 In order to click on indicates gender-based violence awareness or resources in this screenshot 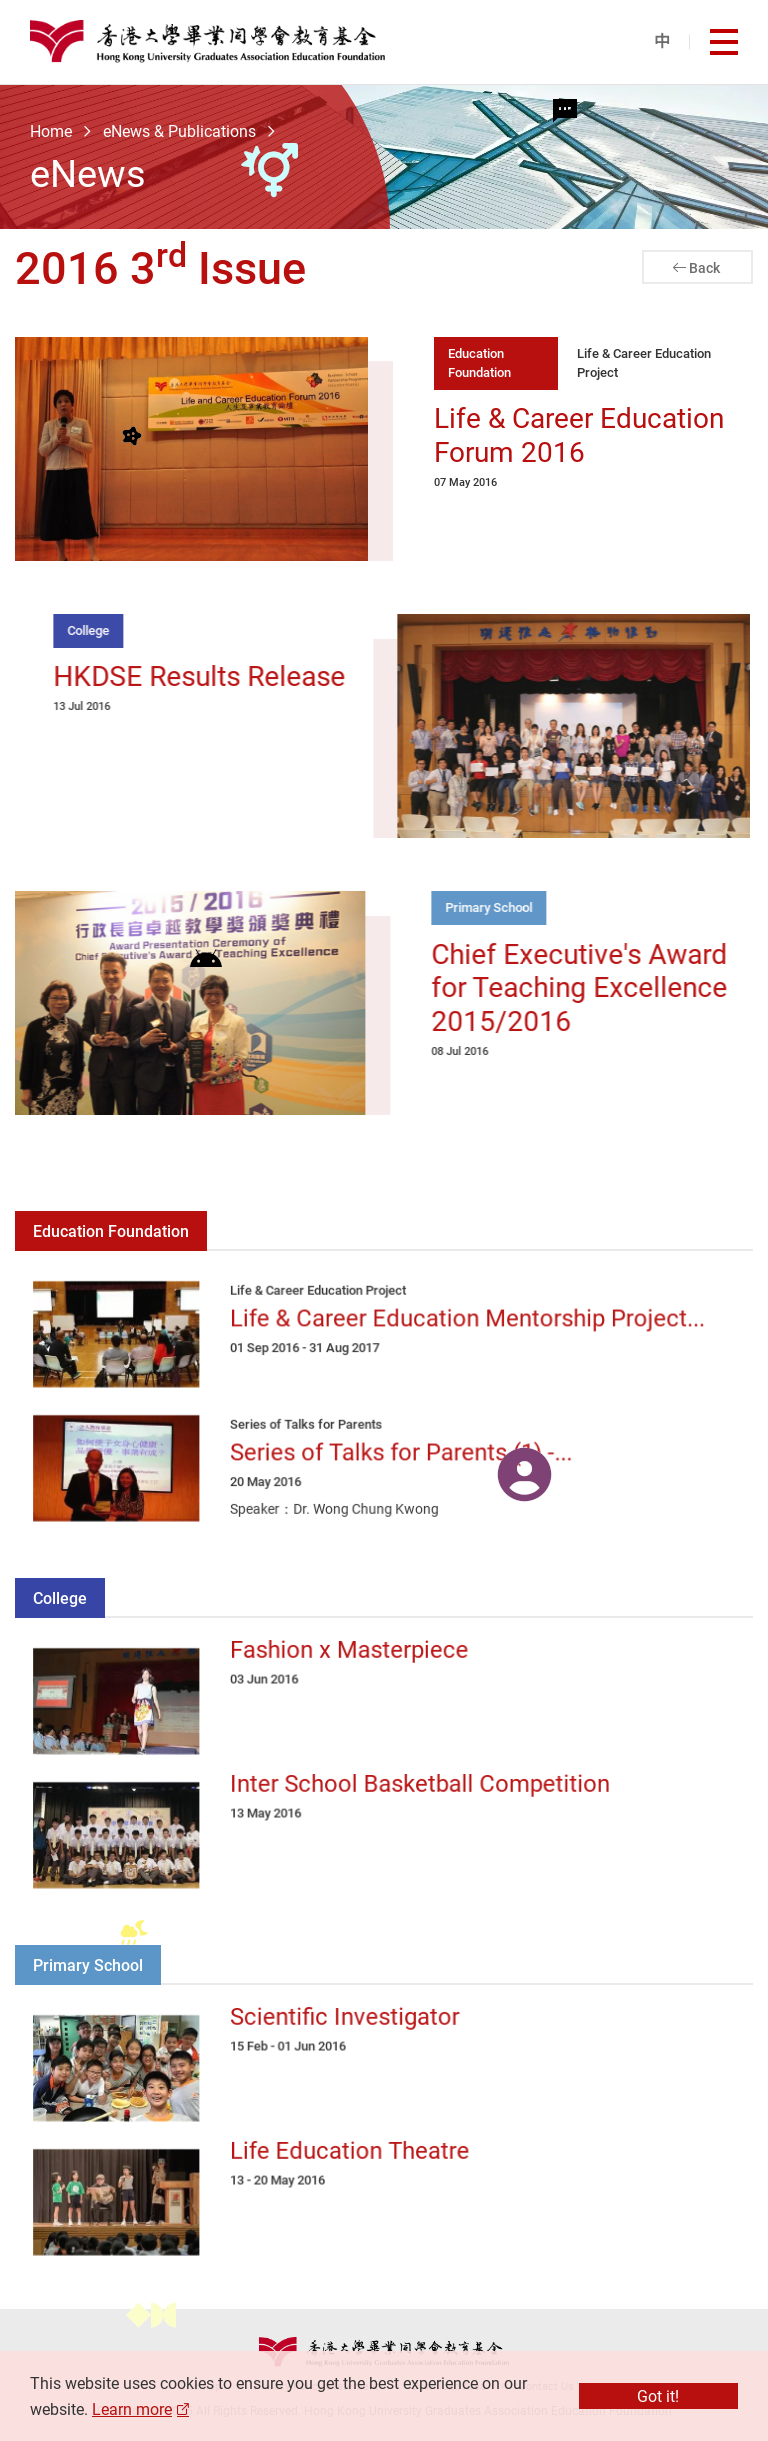, I will do `click(269, 171)`.